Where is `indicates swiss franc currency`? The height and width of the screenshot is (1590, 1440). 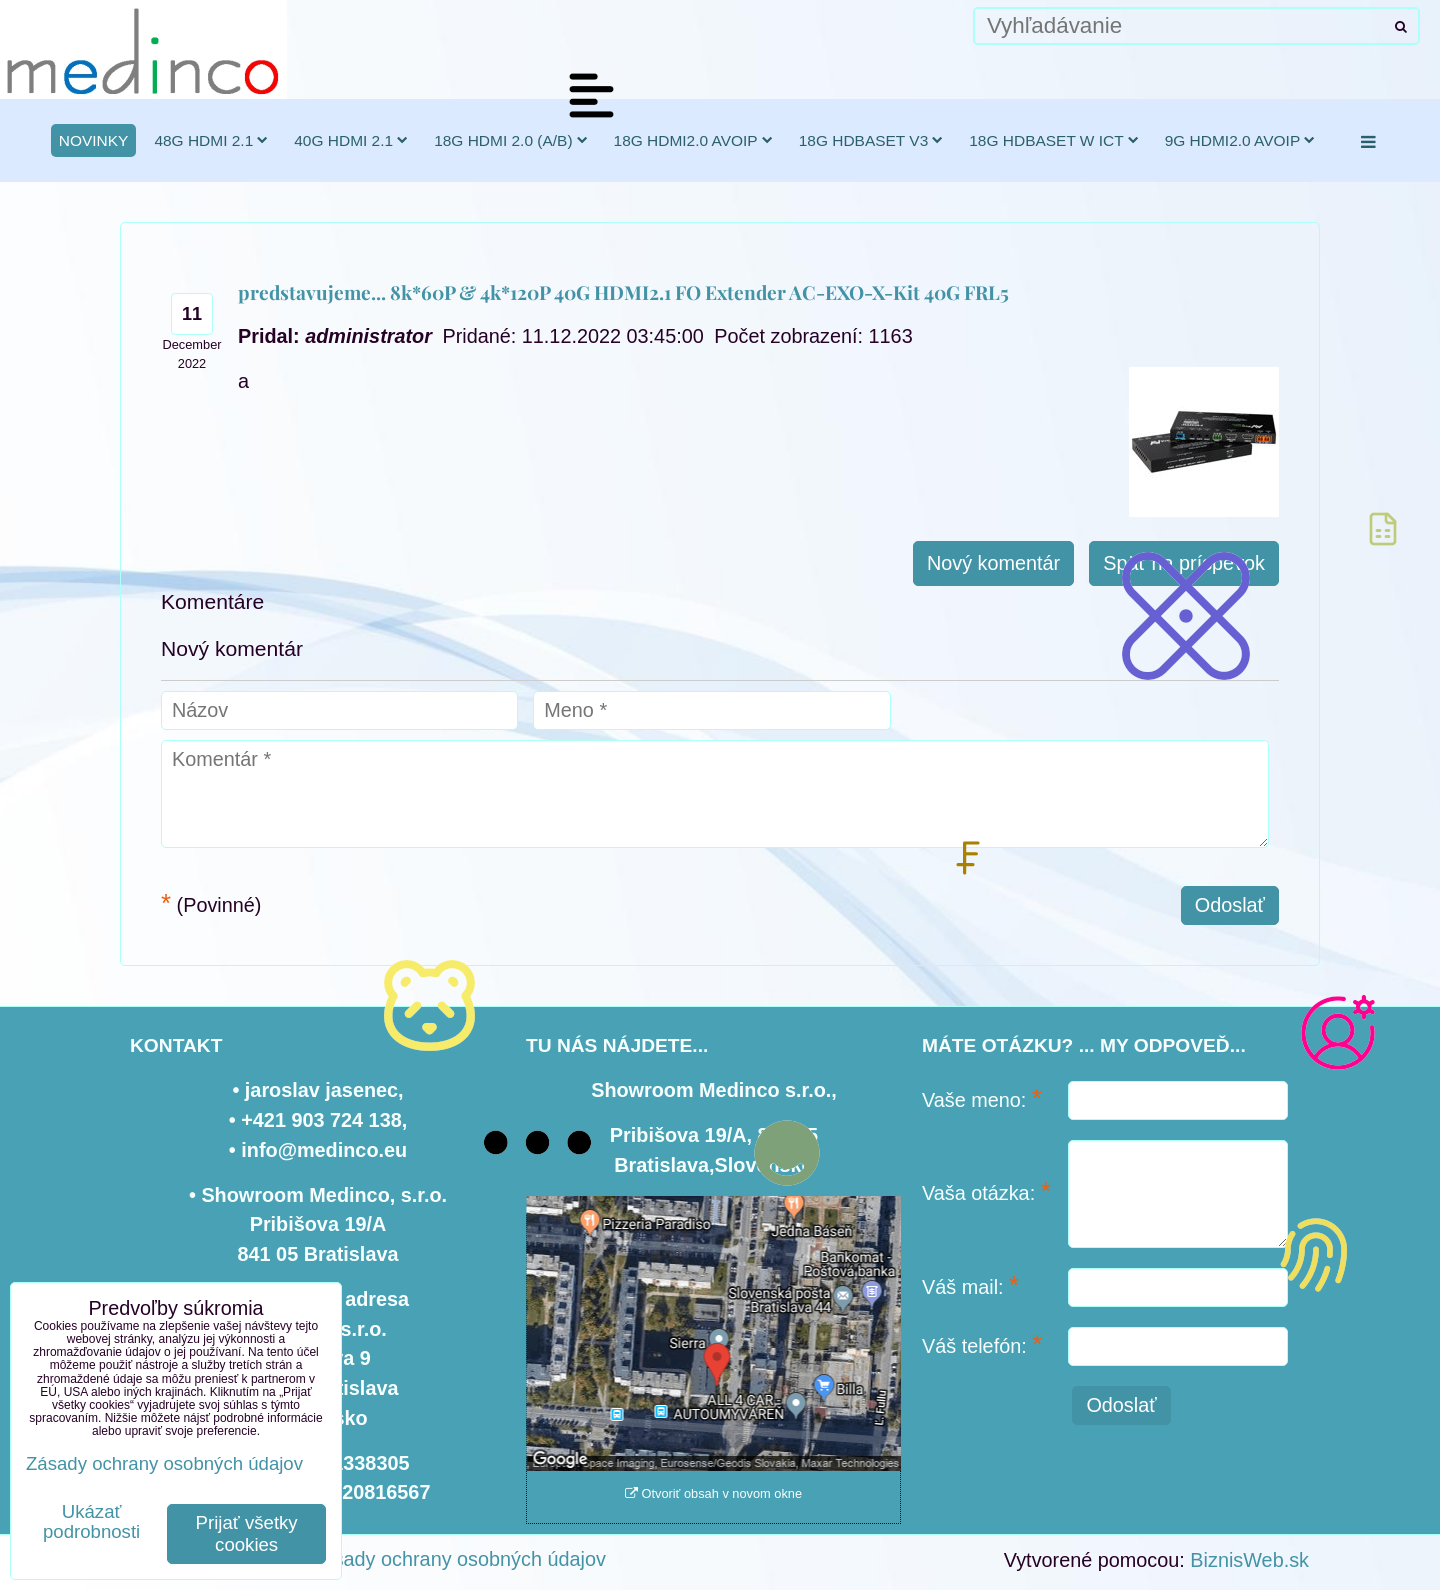 indicates swiss franc currency is located at coordinates (968, 858).